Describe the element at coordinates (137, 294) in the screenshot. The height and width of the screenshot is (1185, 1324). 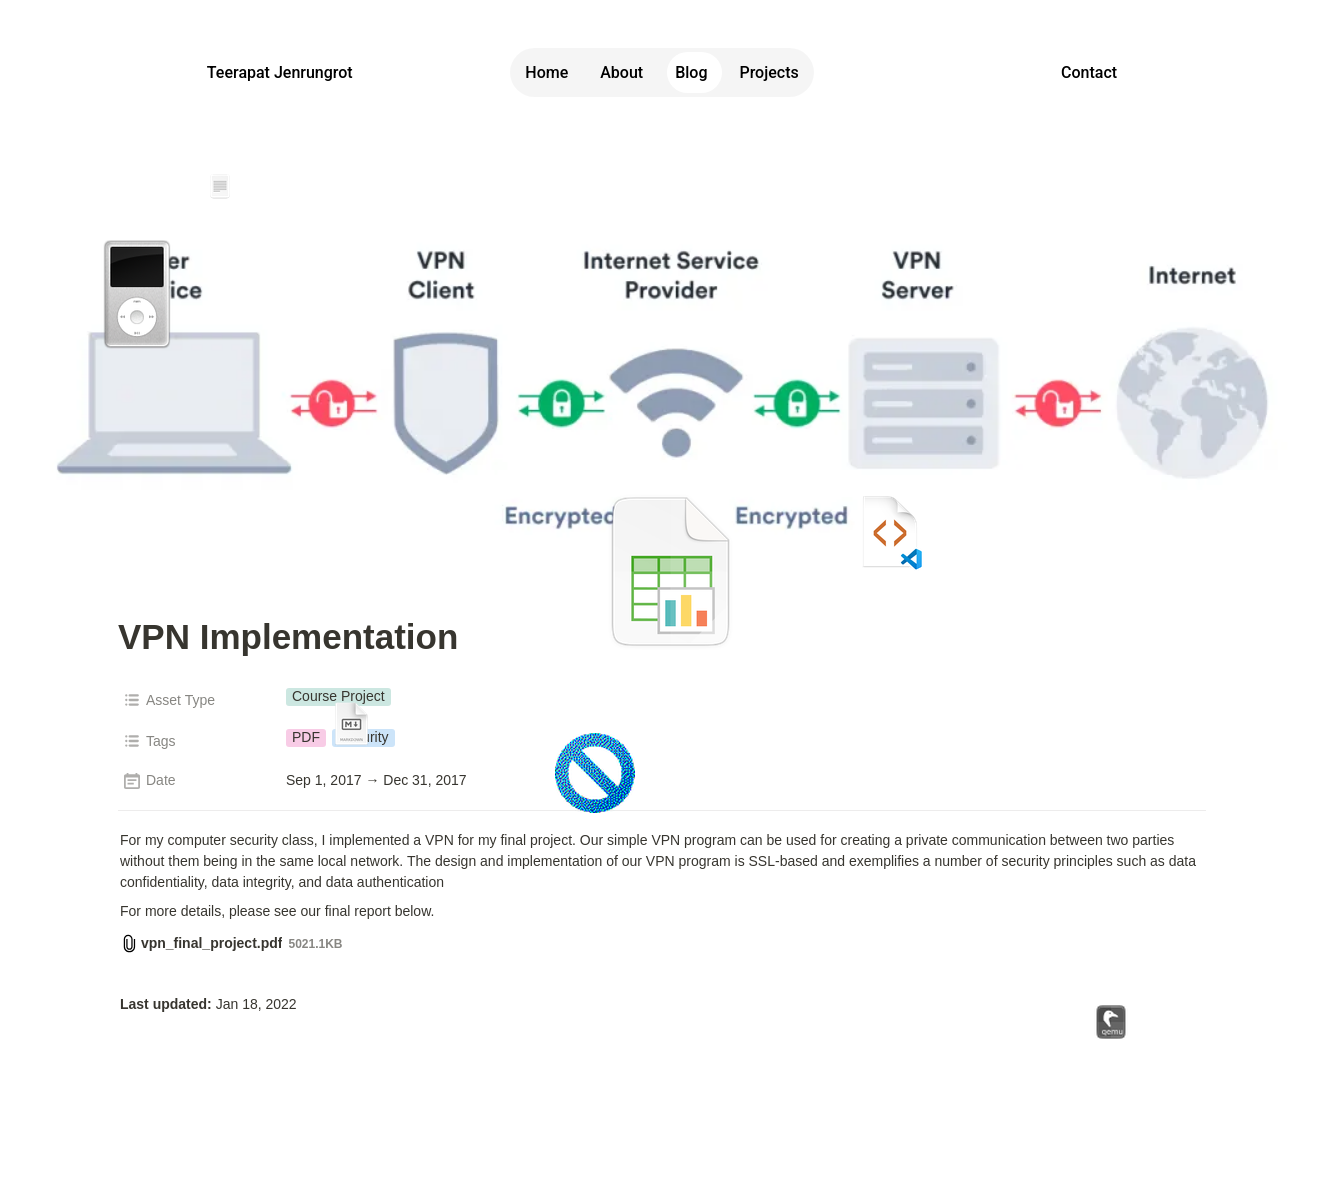
I see `access ipod classic device settings` at that location.